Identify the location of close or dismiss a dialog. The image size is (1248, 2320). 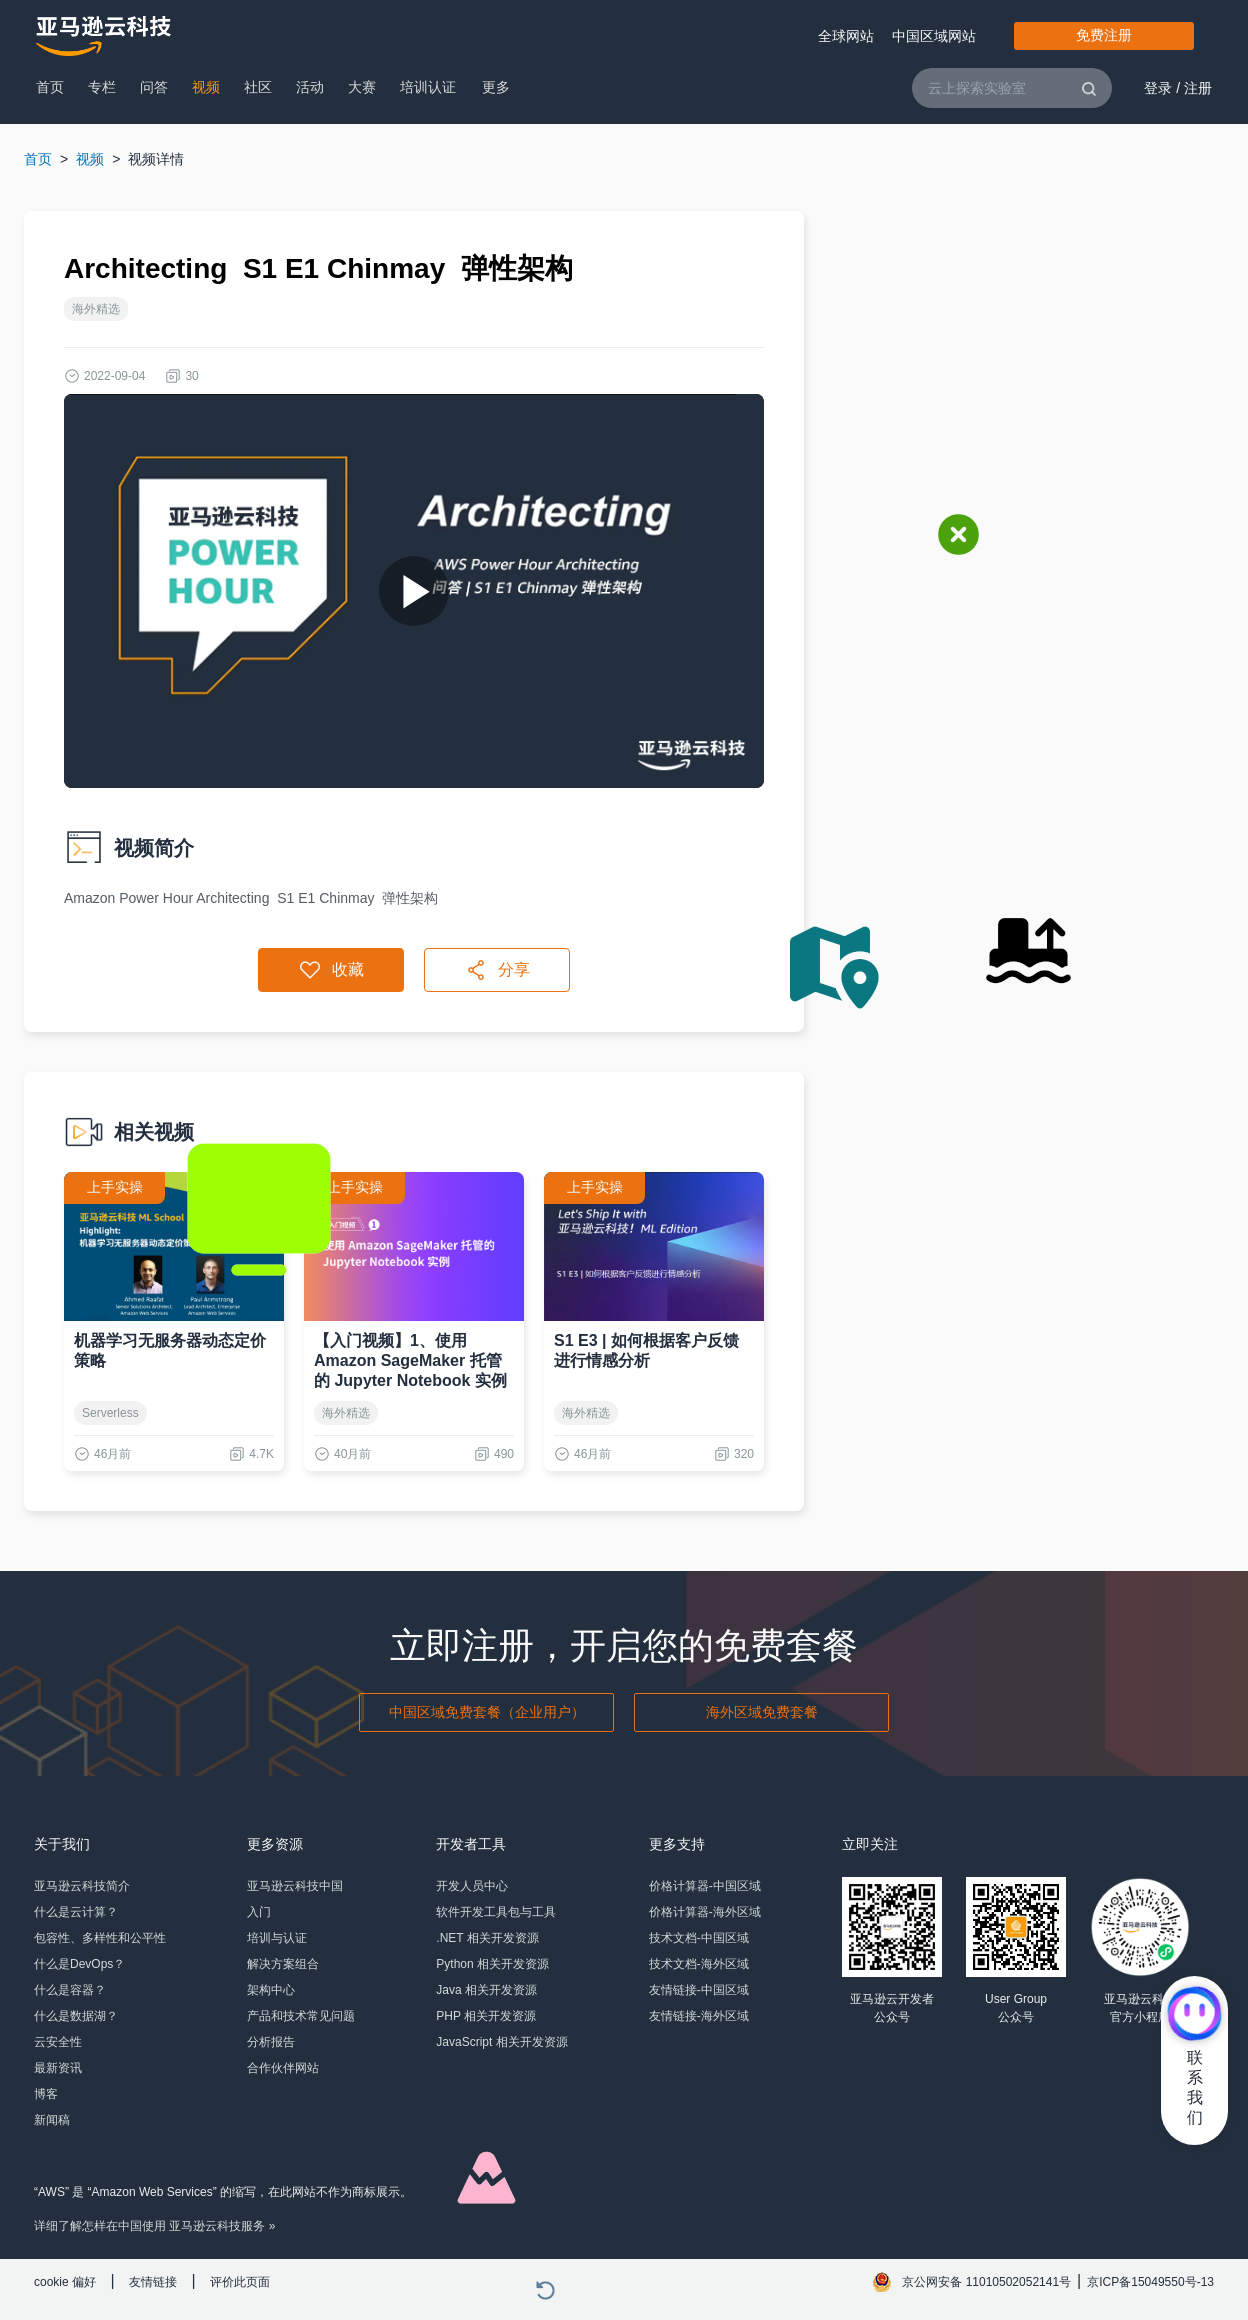
(958, 534).